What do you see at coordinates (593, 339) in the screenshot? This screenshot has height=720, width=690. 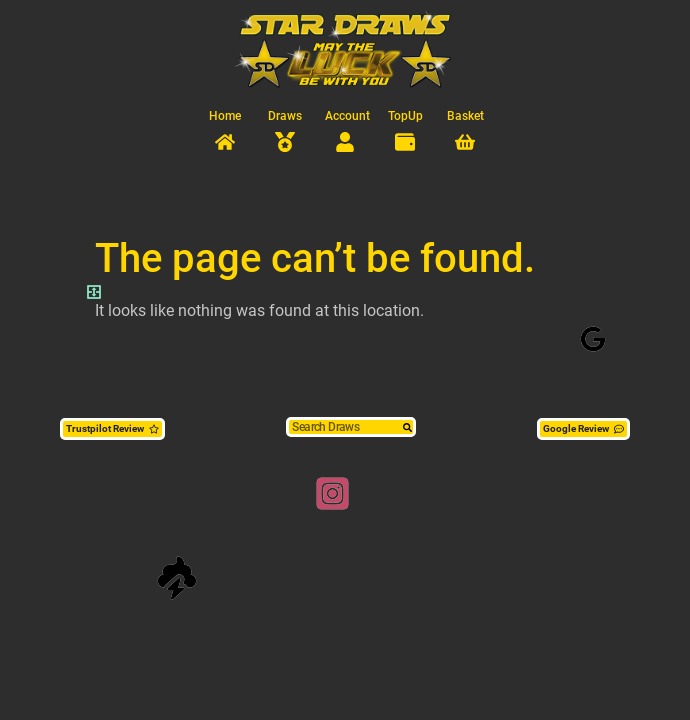 I see `sign in with Google` at bounding box center [593, 339].